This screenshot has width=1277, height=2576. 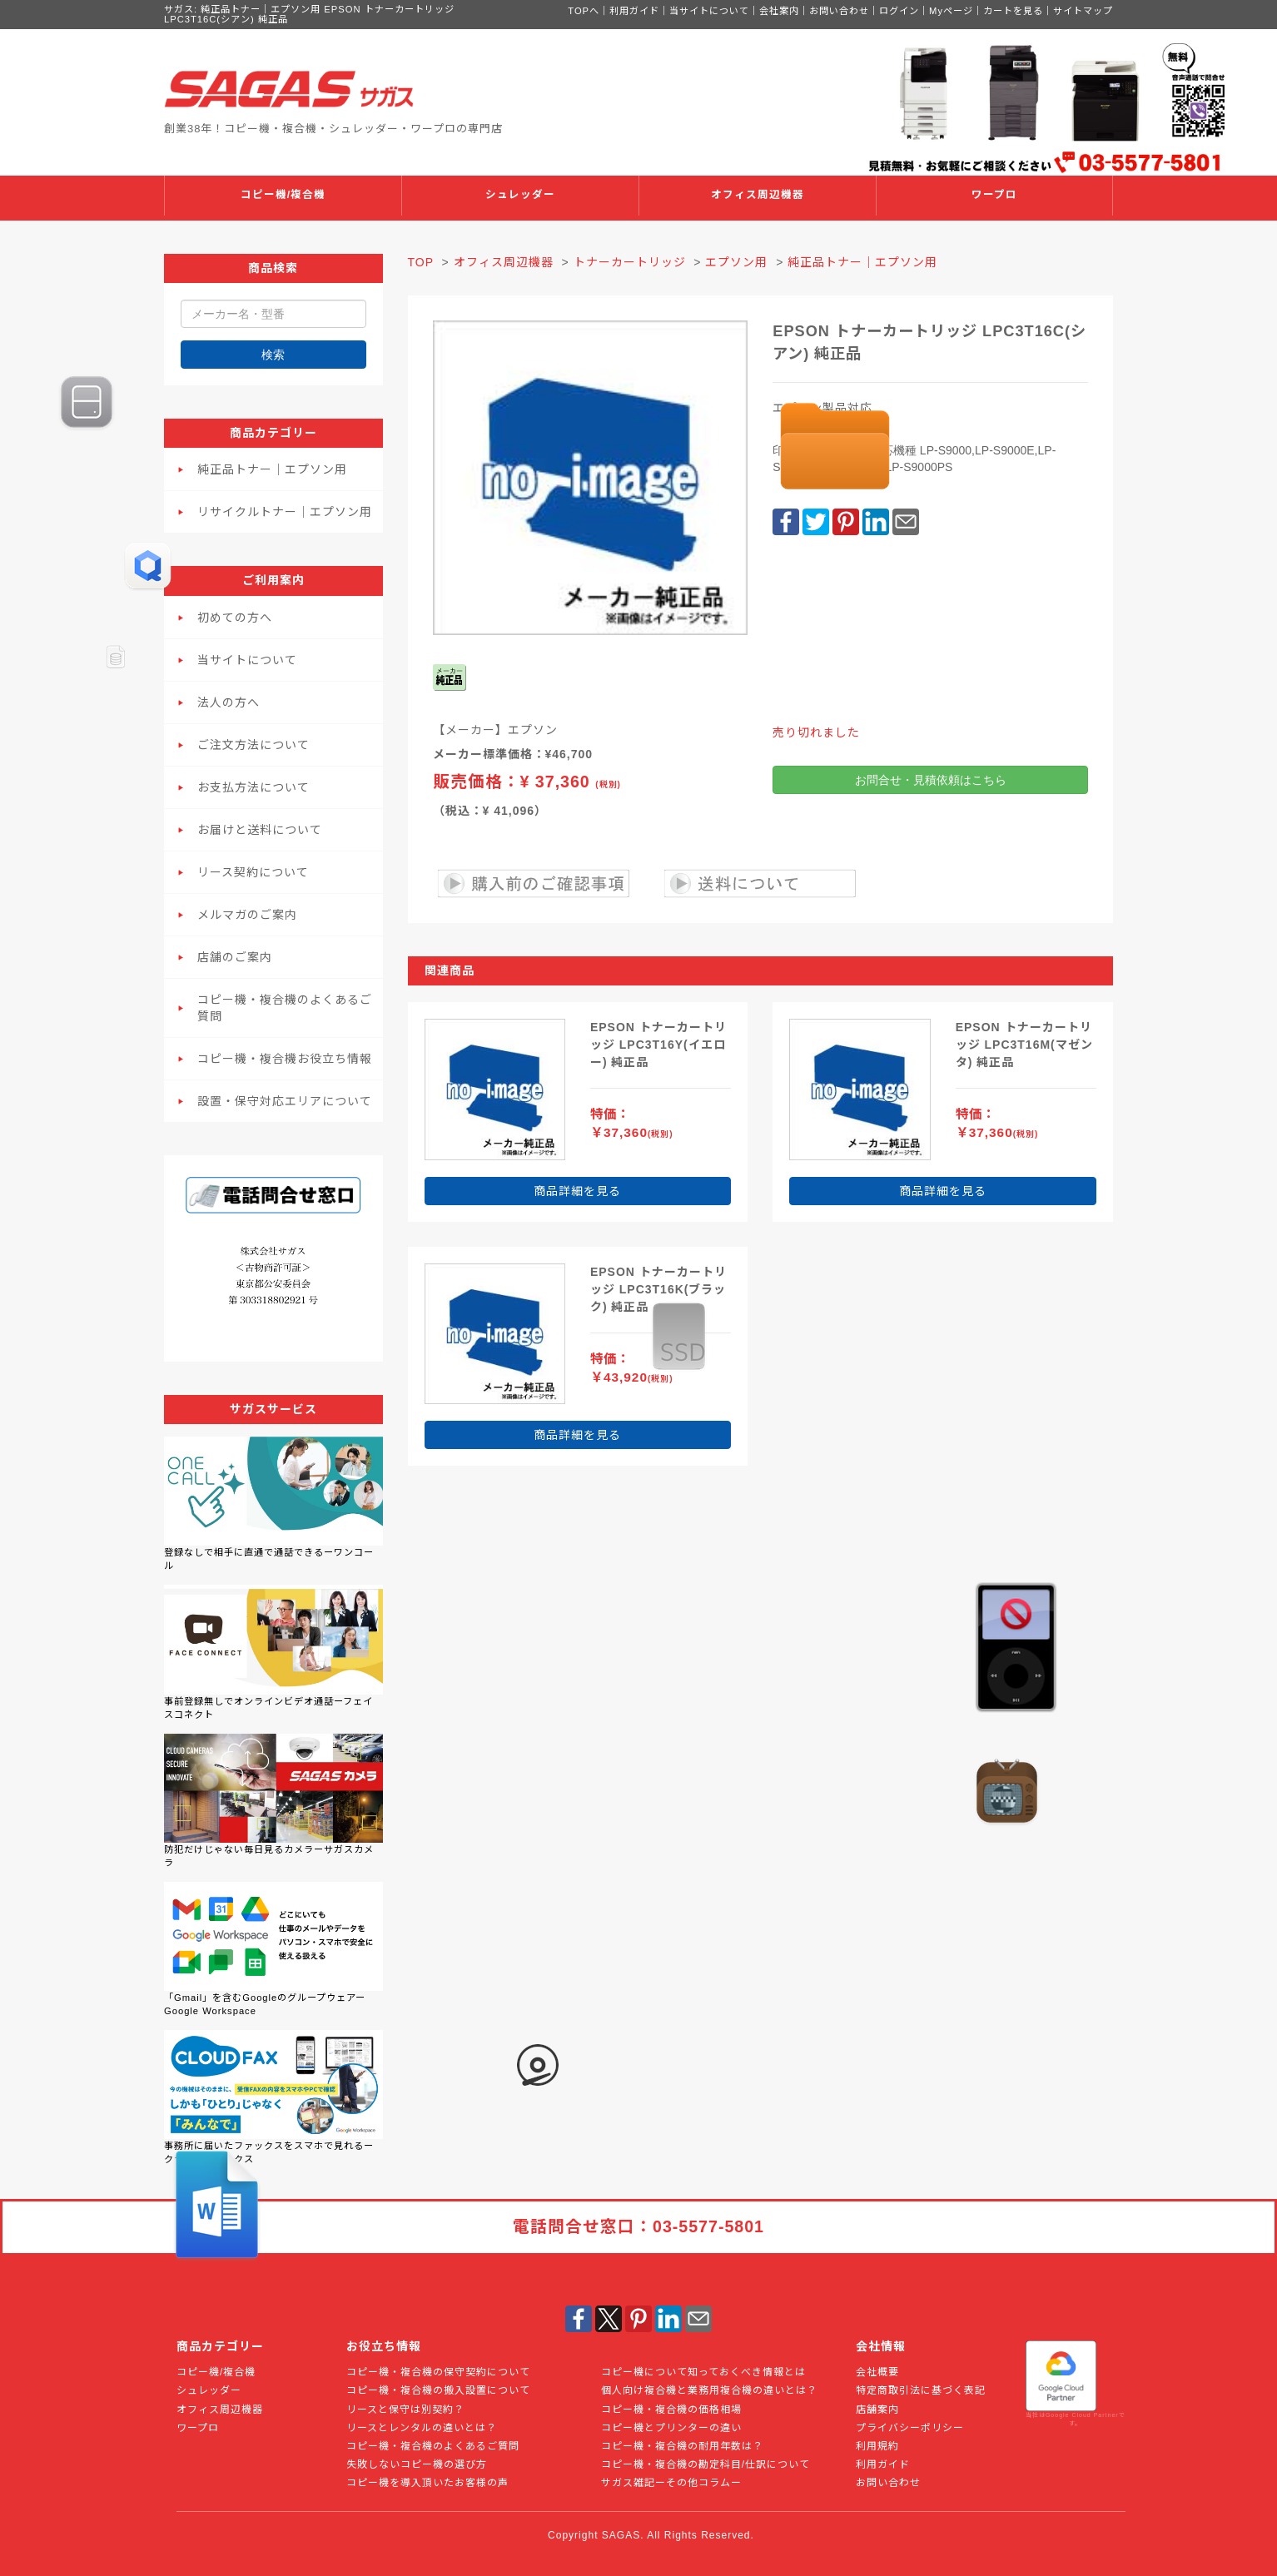 What do you see at coordinates (147, 565) in the screenshot?
I see `open qubes os application` at bounding box center [147, 565].